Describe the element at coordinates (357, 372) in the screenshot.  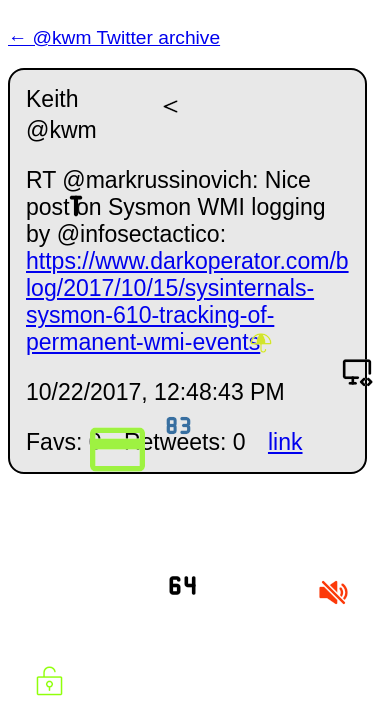
I see `access desktop development environment` at that location.